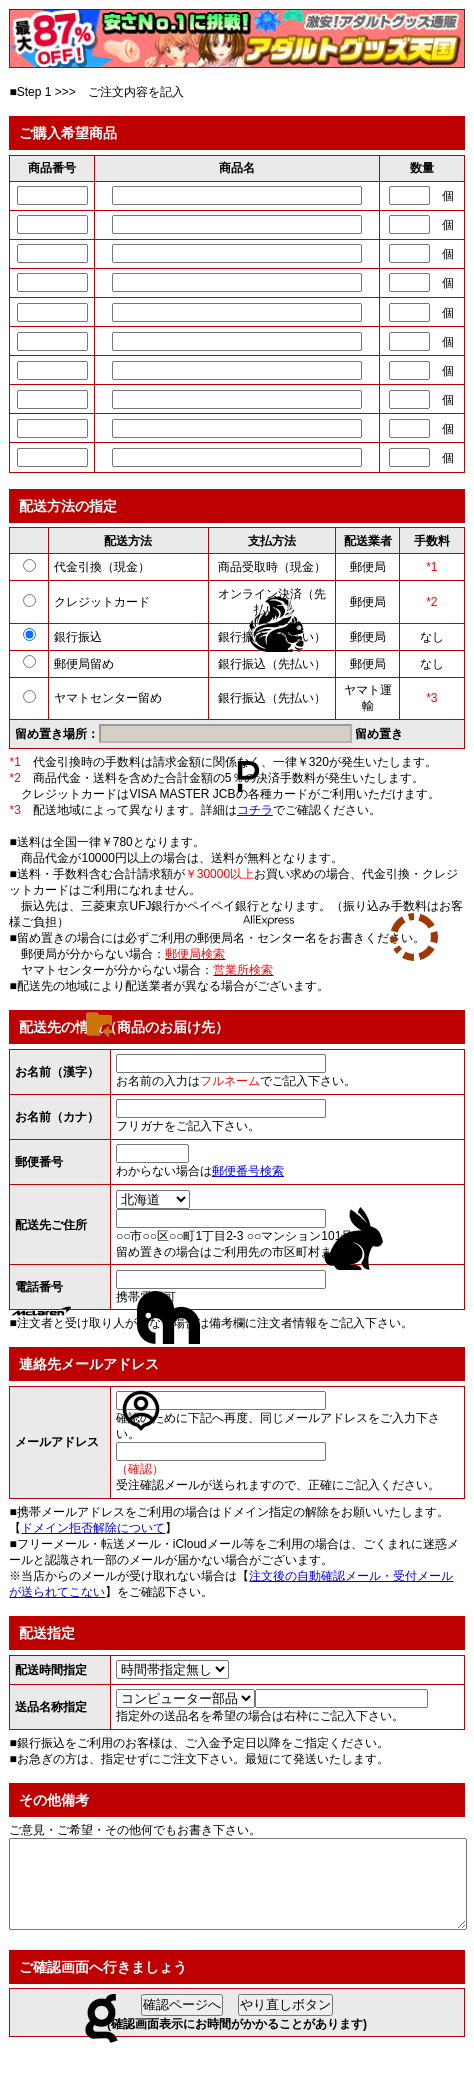  What do you see at coordinates (248, 776) in the screenshot?
I see `open PagerDuty incident management app` at bounding box center [248, 776].